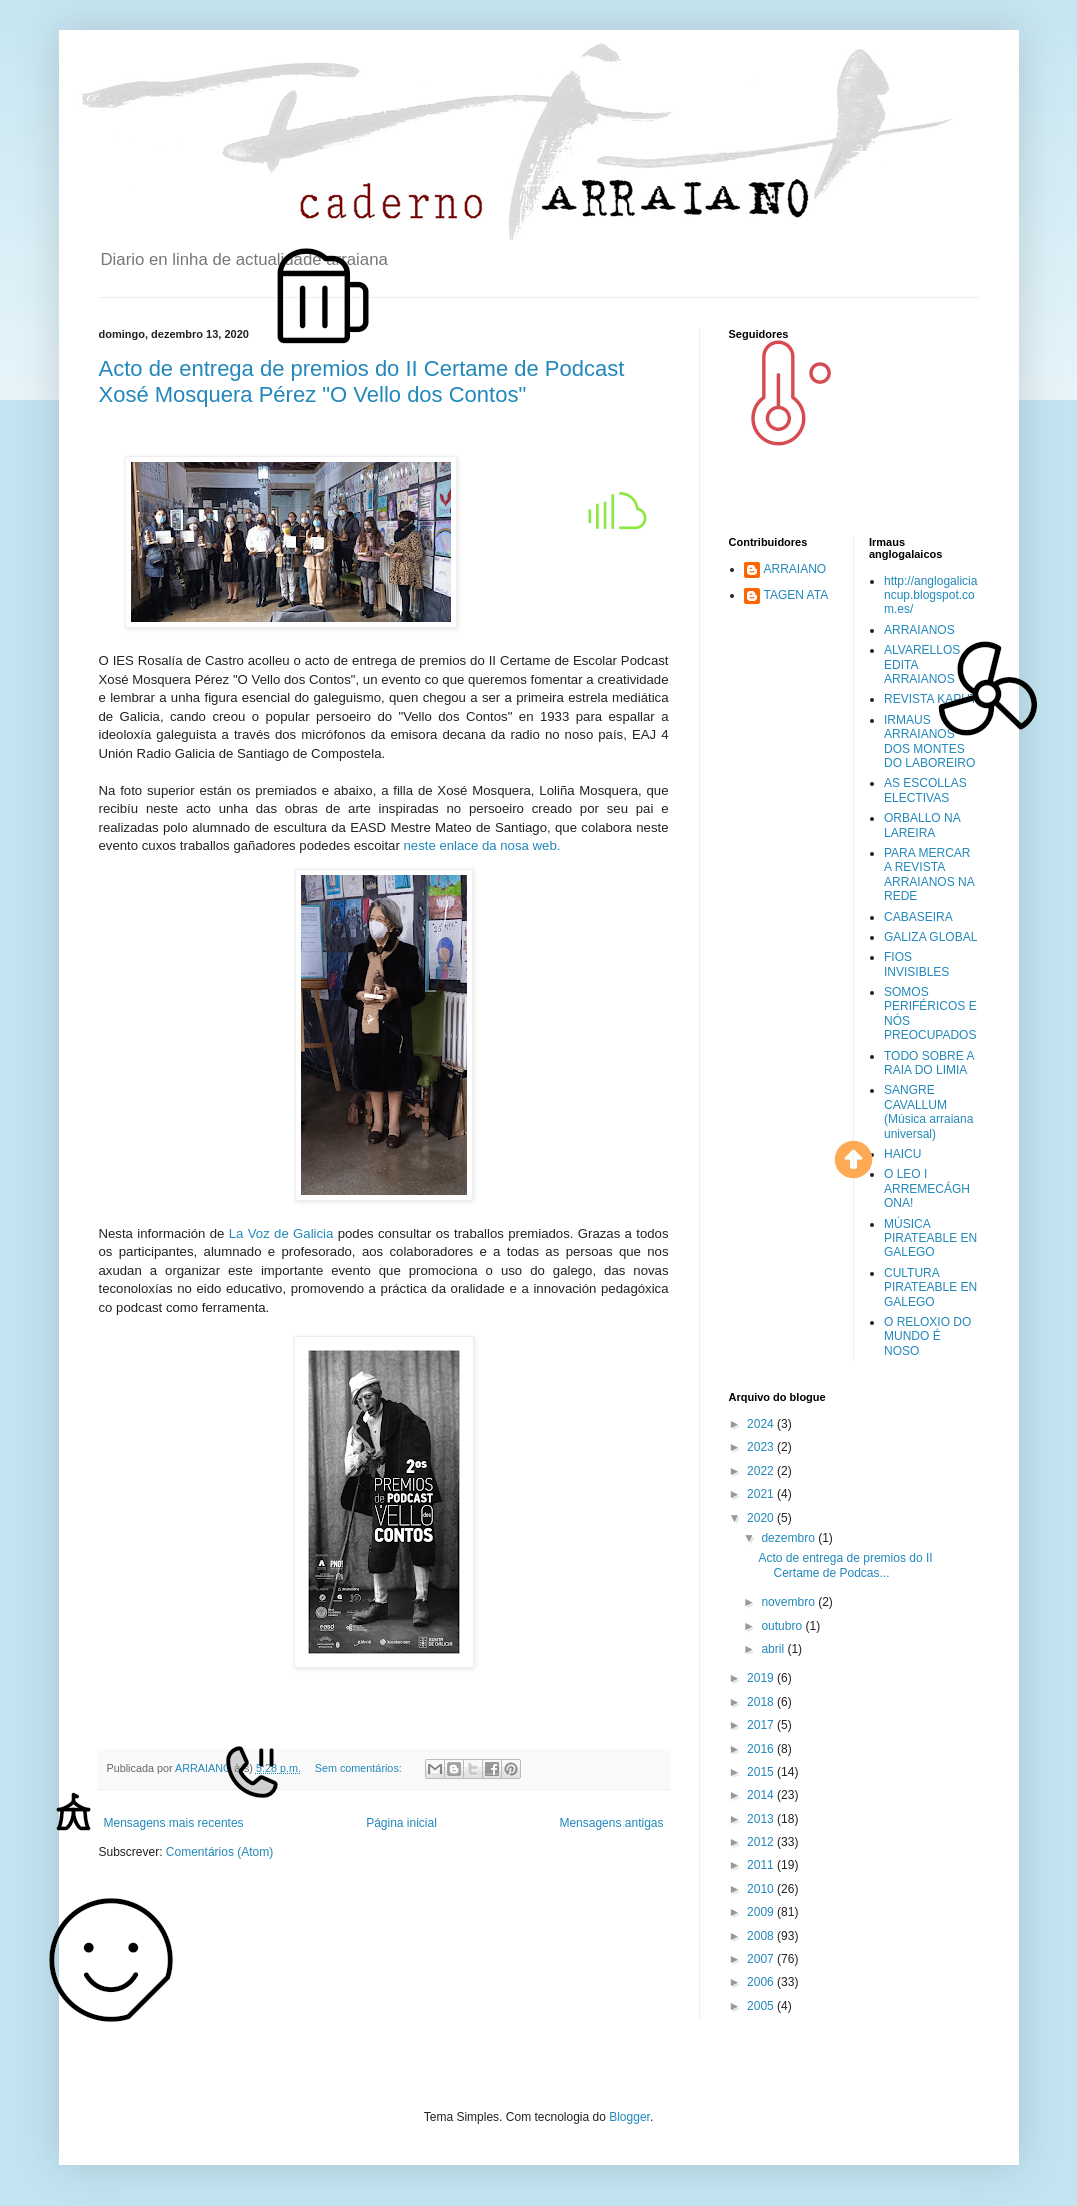 This screenshot has height=2206, width=1077. Describe the element at coordinates (782, 393) in the screenshot. I see `view current temperature` at that location.